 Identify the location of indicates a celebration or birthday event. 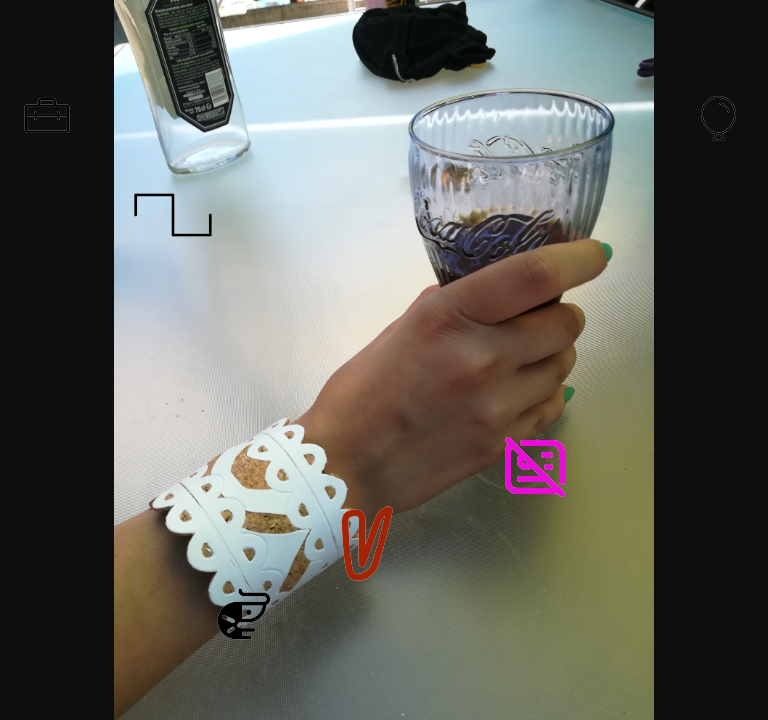
(718, 118).